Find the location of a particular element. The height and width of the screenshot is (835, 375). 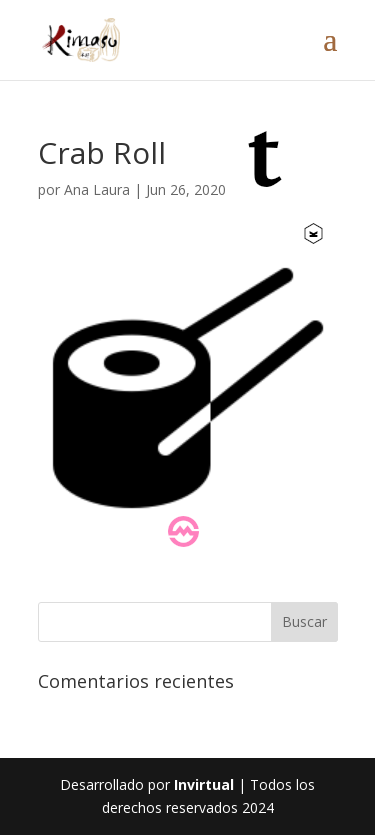

shanghai metro official app or website is located at coordinates (183, 531).